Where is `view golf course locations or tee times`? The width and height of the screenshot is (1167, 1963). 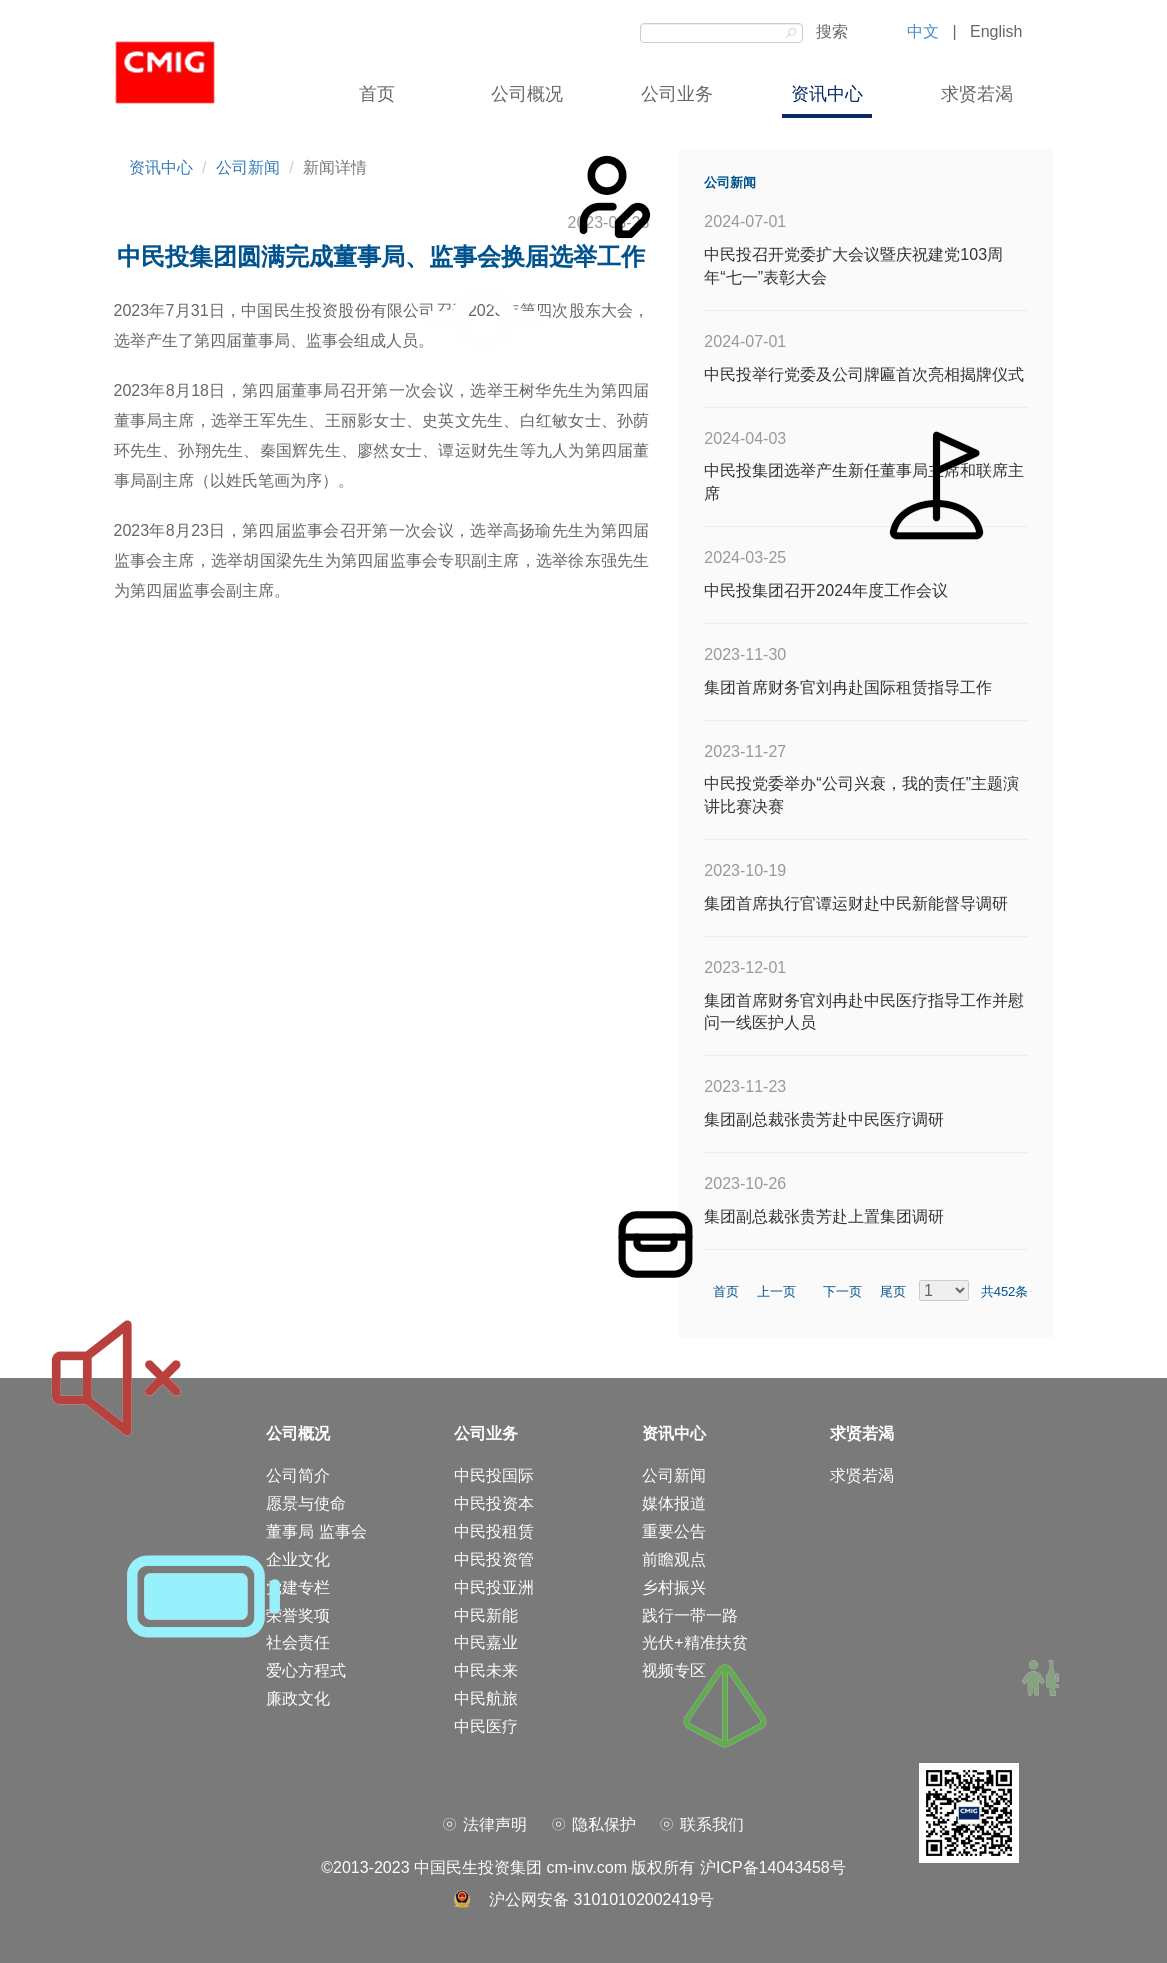
view golf course locations or tee times is located at coordinates (936, 485).